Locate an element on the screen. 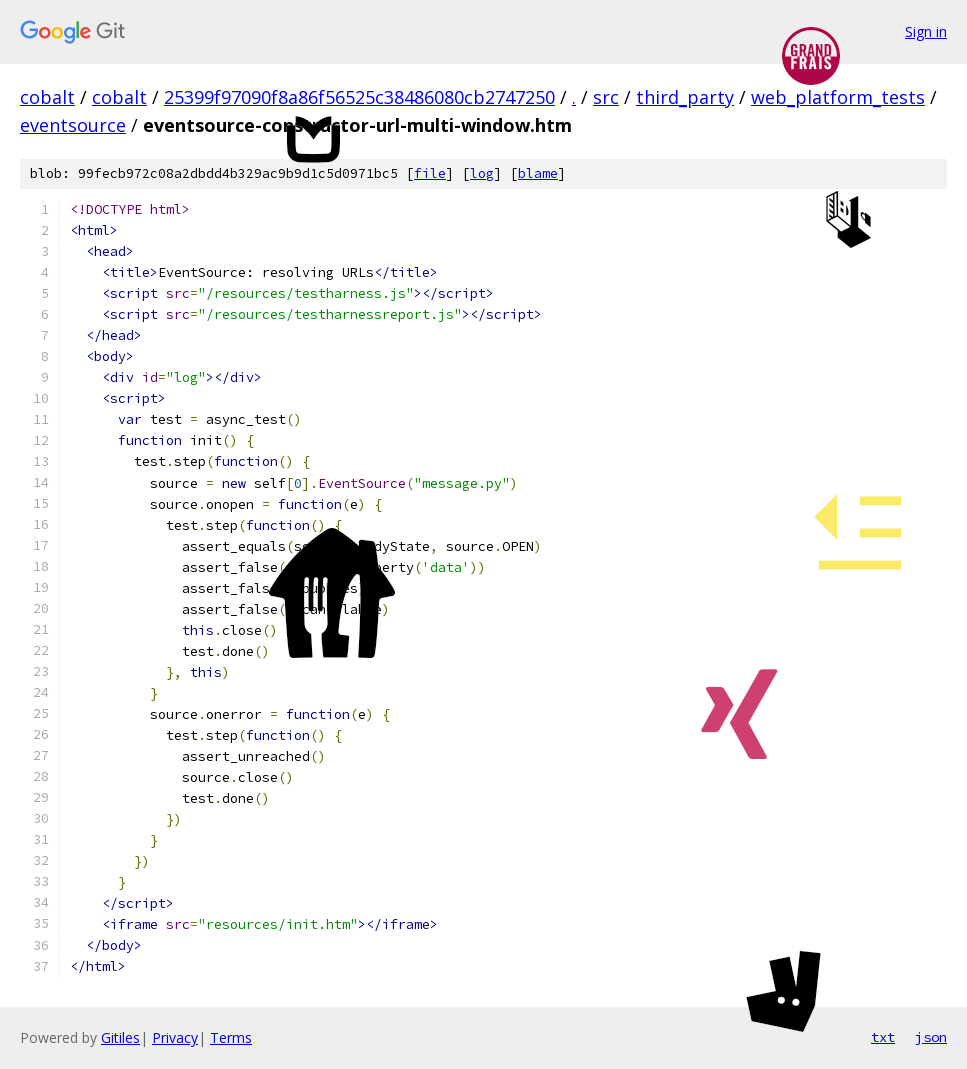 The width and height of the screenshot is (967, 1069). open the Just Eat app is located at coordinates (332, 593).